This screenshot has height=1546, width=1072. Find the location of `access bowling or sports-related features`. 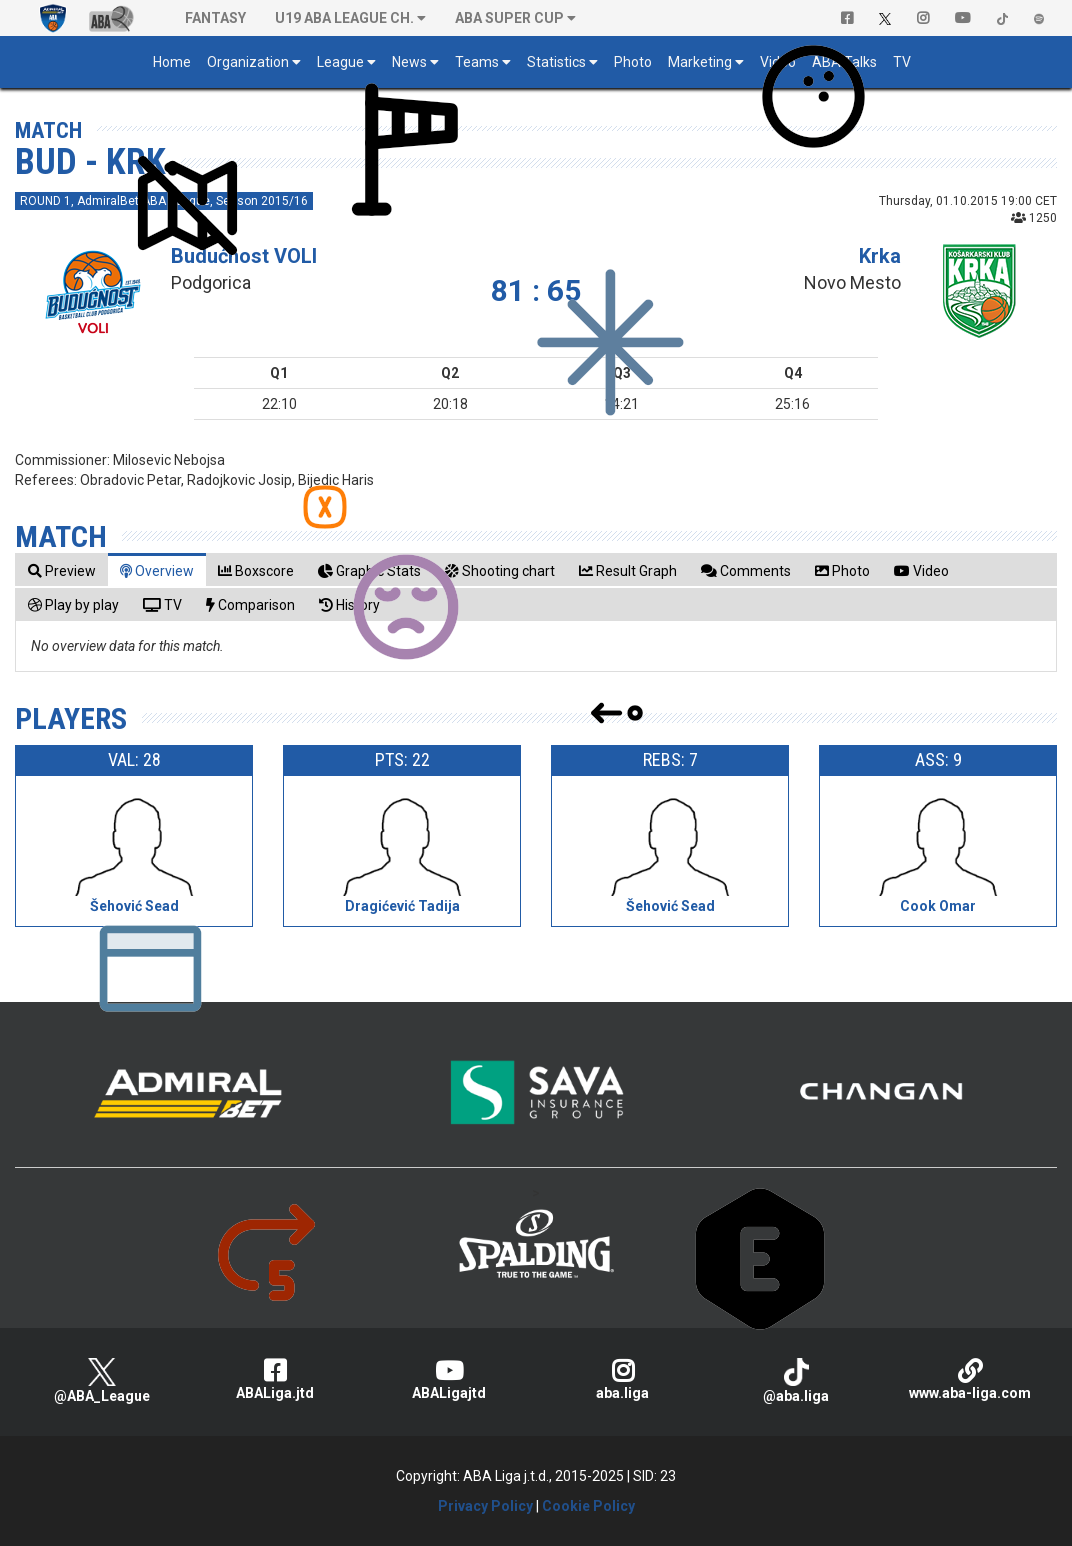

access bowling or sports-related features is located at coordinates (813, 96).